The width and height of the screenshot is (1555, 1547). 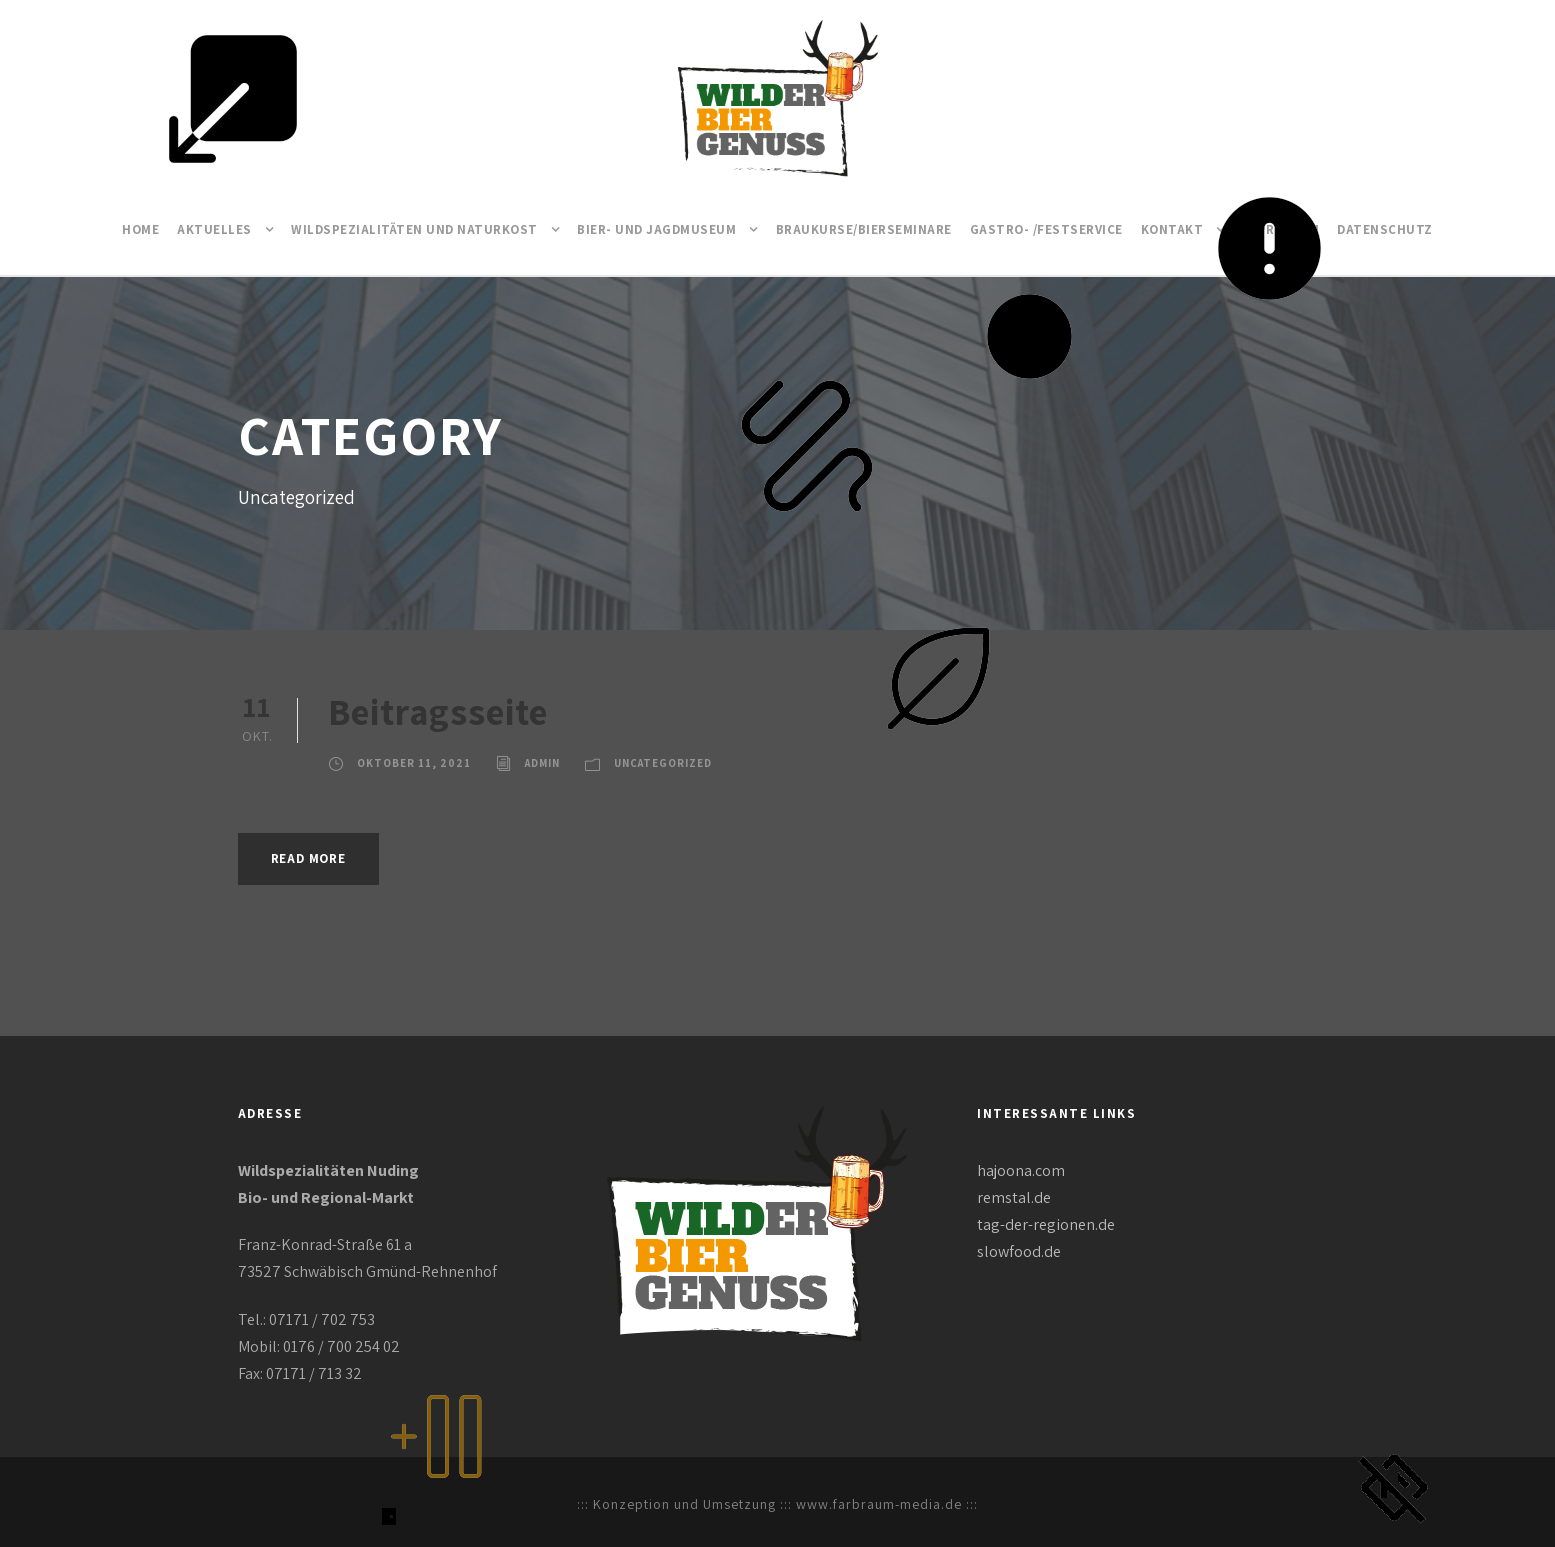 I want to click on indicates eco-friendly or sustainable option, so click(x=938, y=678).